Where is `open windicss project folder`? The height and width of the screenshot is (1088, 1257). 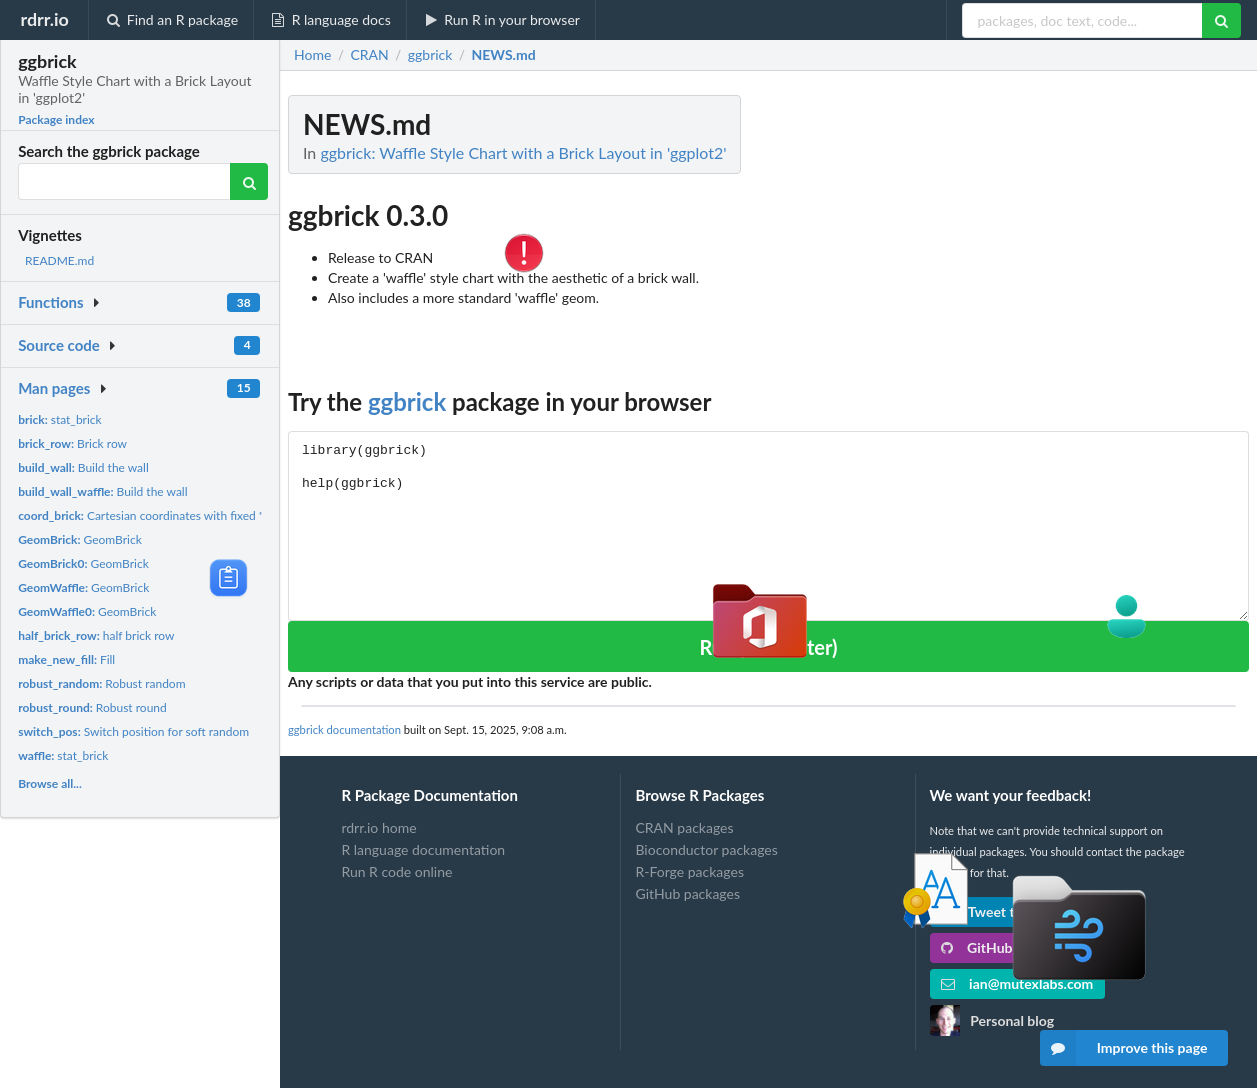 open windicss project folder is located at coordinates (1078, 931).